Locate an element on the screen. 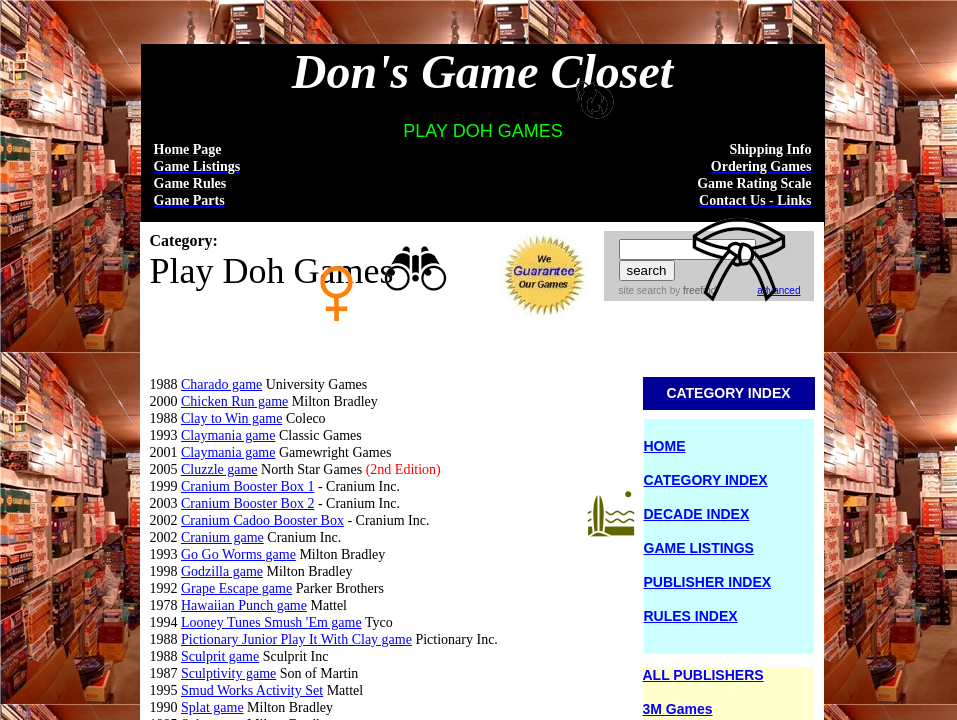 Image resolution: width=957 pixels, height=720 pixels. search or explore content is located at coordinates (415, 268).